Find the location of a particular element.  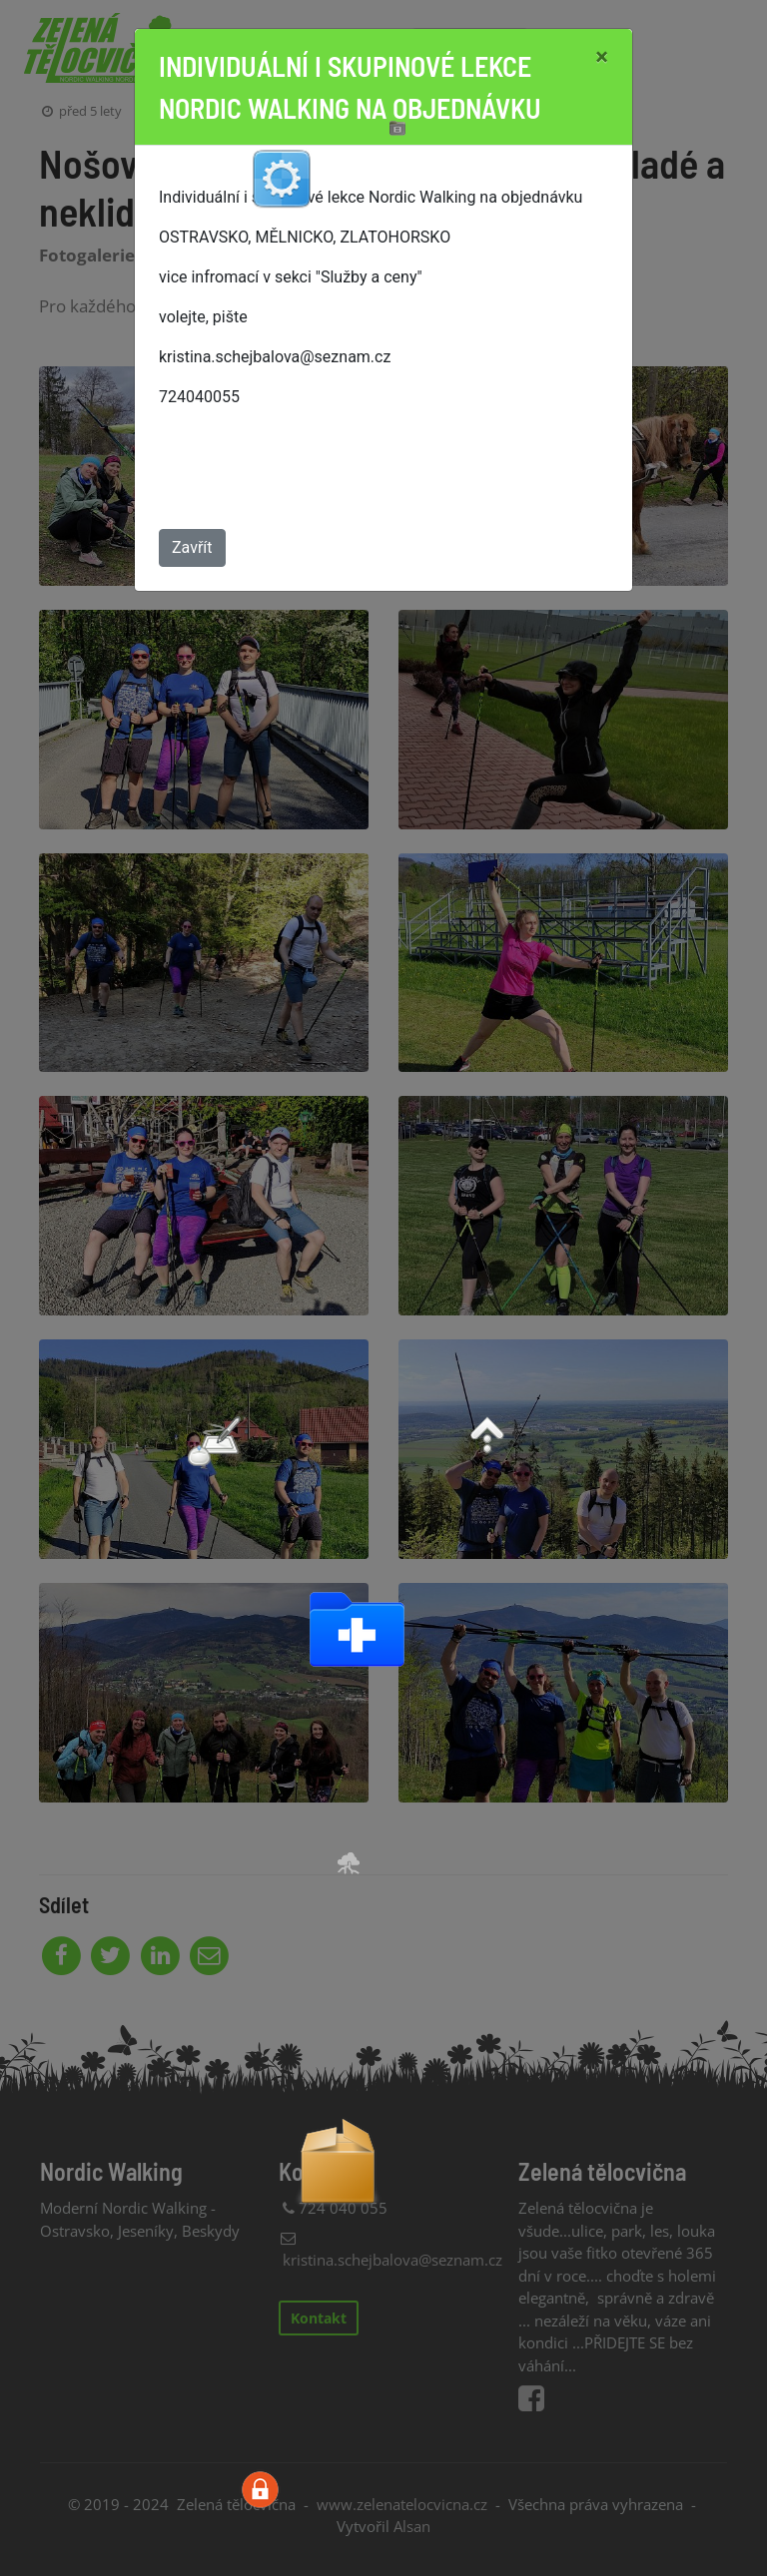

navigate up one level in a directory or list is located at coordinates (486, 1435).